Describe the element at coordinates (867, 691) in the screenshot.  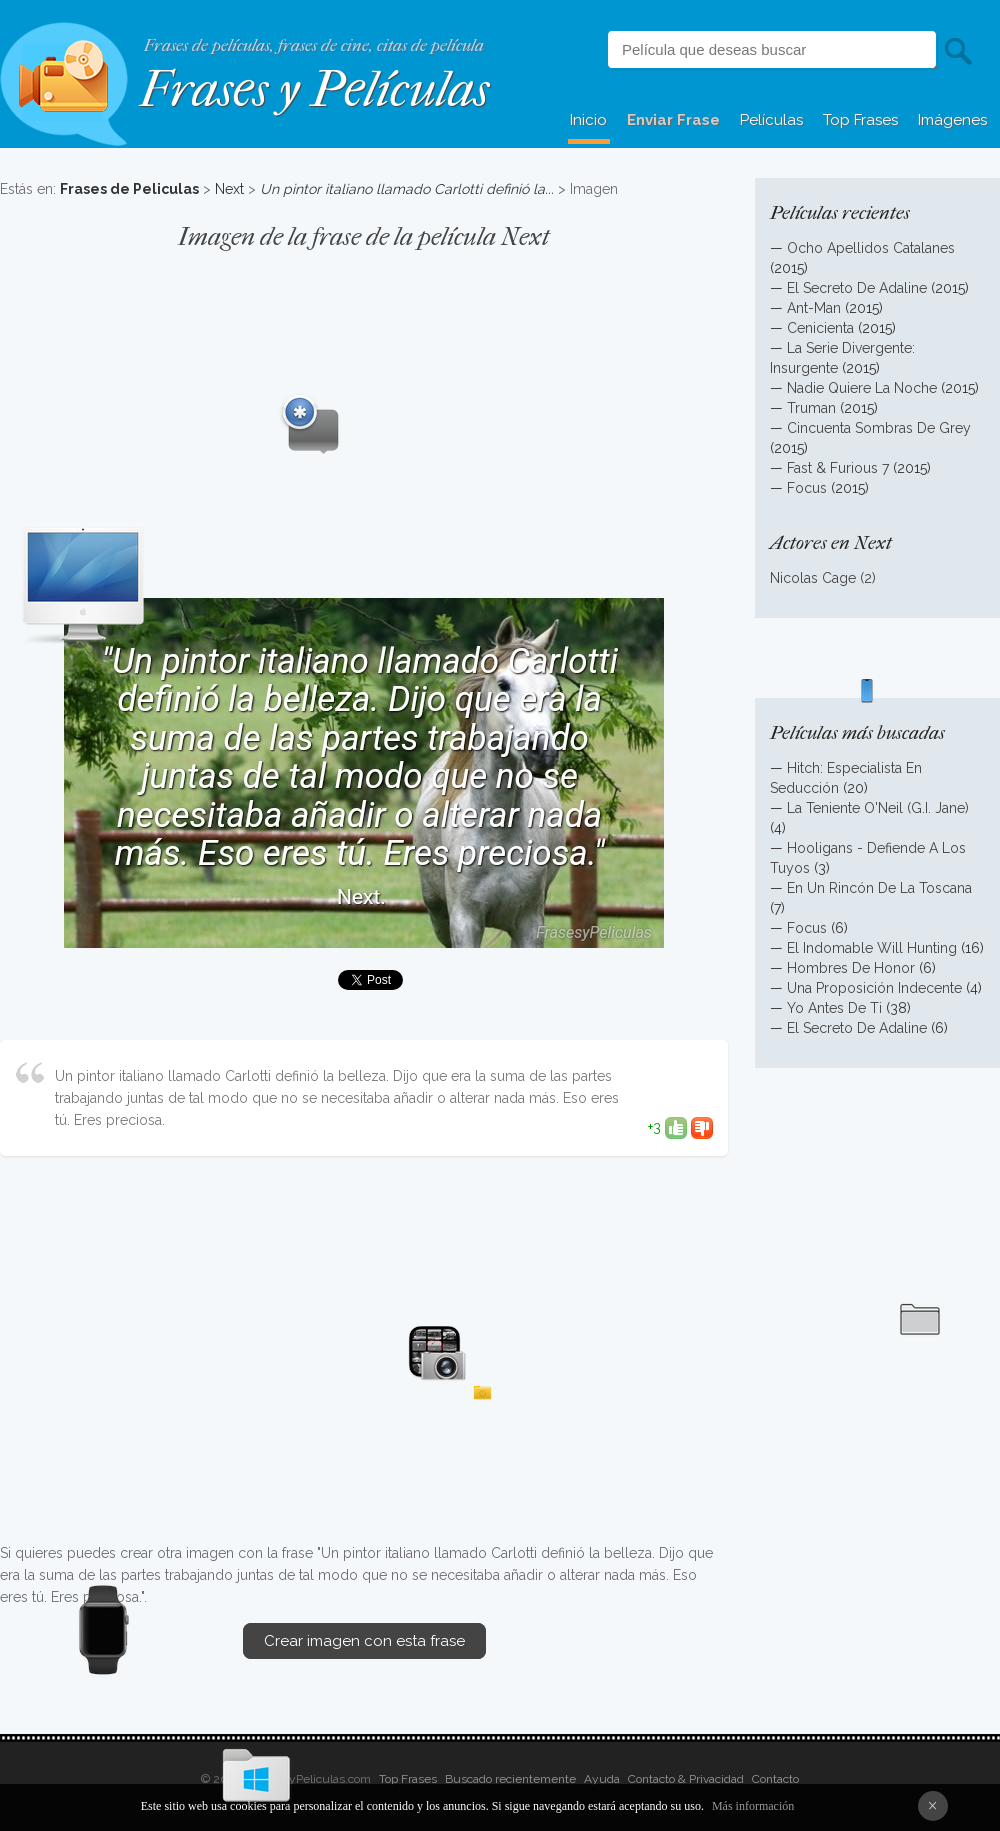
I see `indicates a connected iPhone 14 Pro device` at that location.